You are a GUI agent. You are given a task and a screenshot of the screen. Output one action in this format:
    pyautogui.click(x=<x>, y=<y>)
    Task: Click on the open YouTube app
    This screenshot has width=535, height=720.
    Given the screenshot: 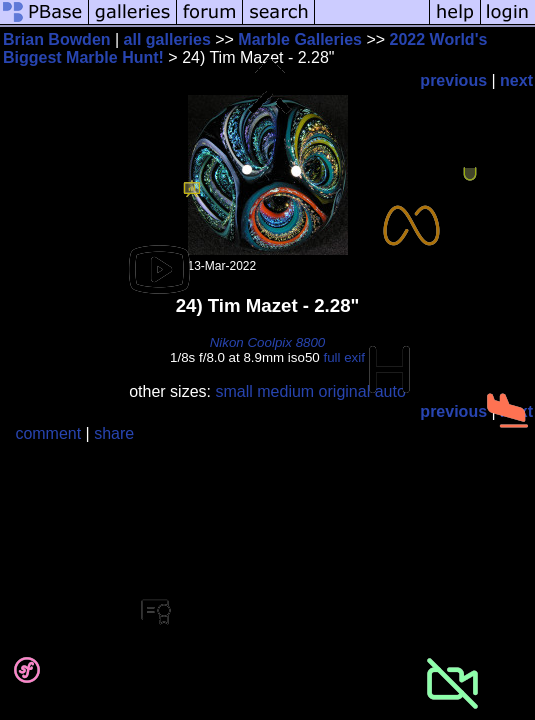 What is the action you would take?
    pyautogui.click(x=159, y=269)
    